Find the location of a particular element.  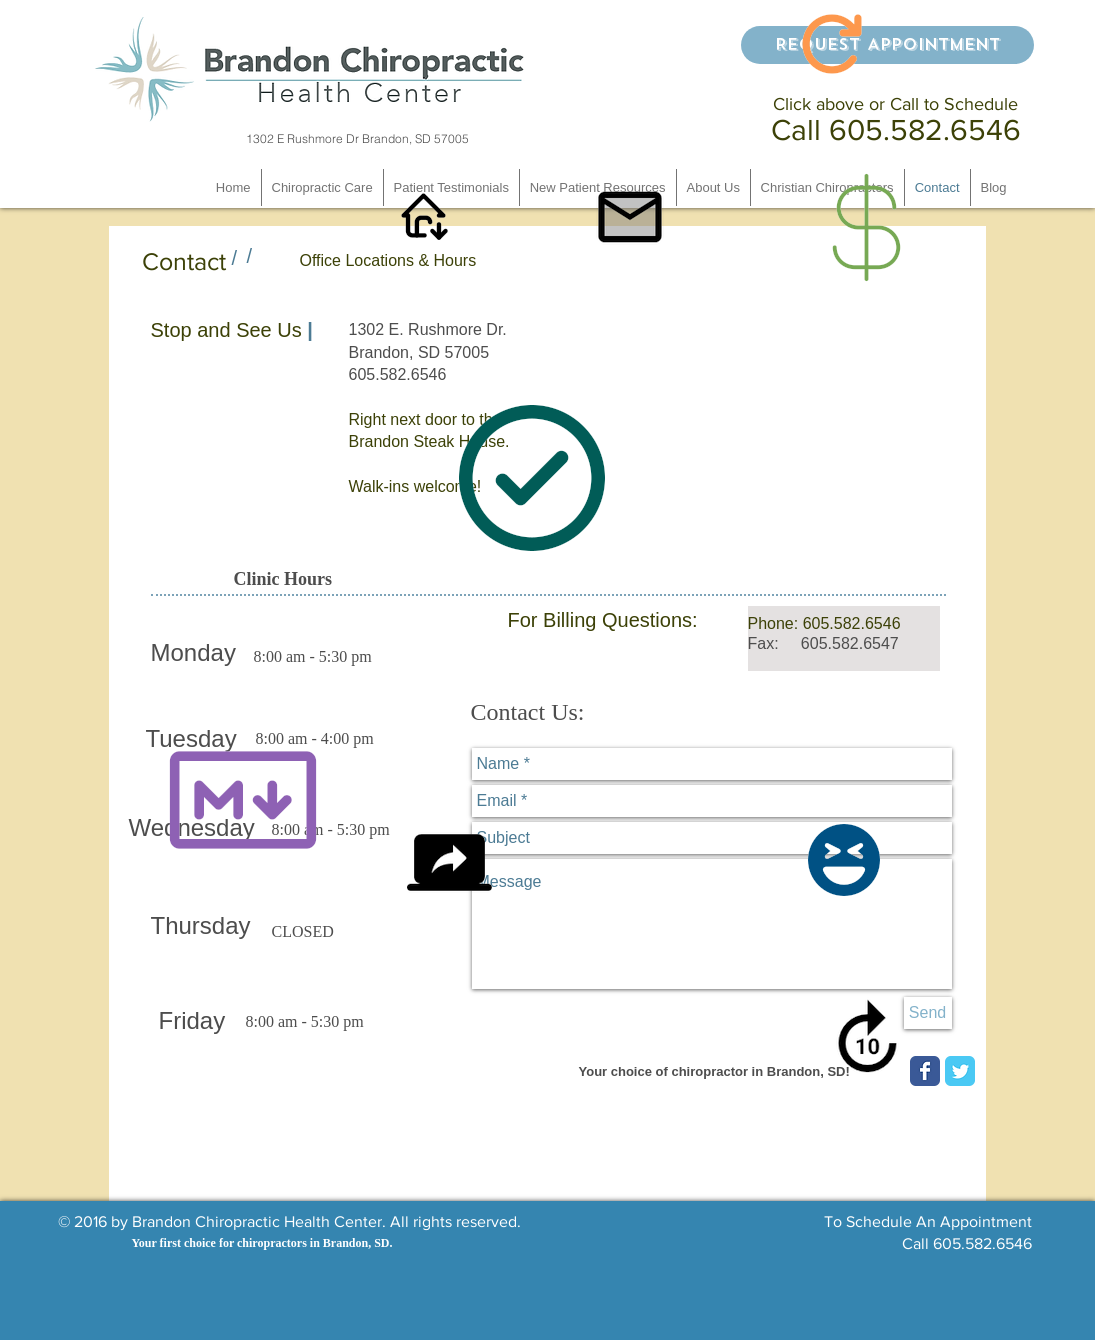

react with laughter to a post or message is located at coordinates (844, 860).